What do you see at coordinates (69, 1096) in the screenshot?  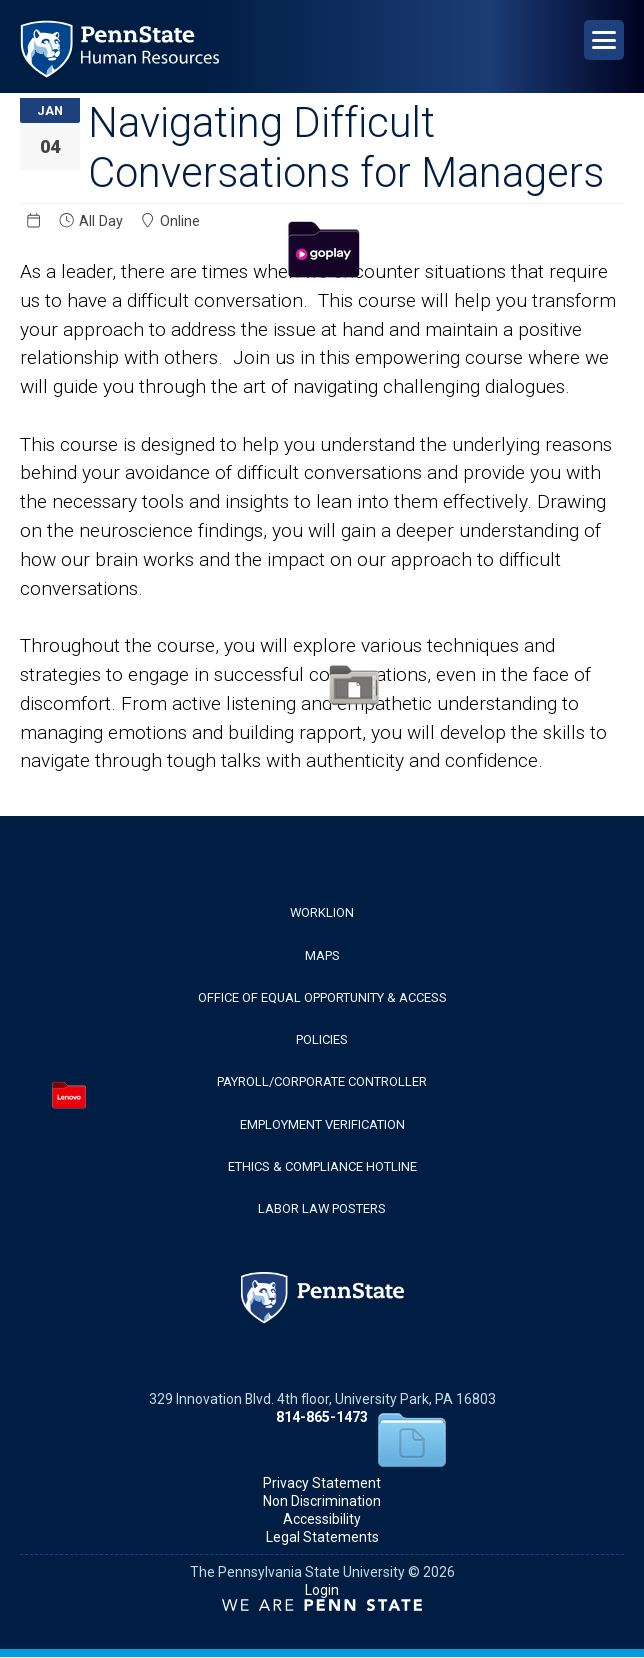 I see `open folder containing Lenovo files or applications` at bounding box center [69, 1096].